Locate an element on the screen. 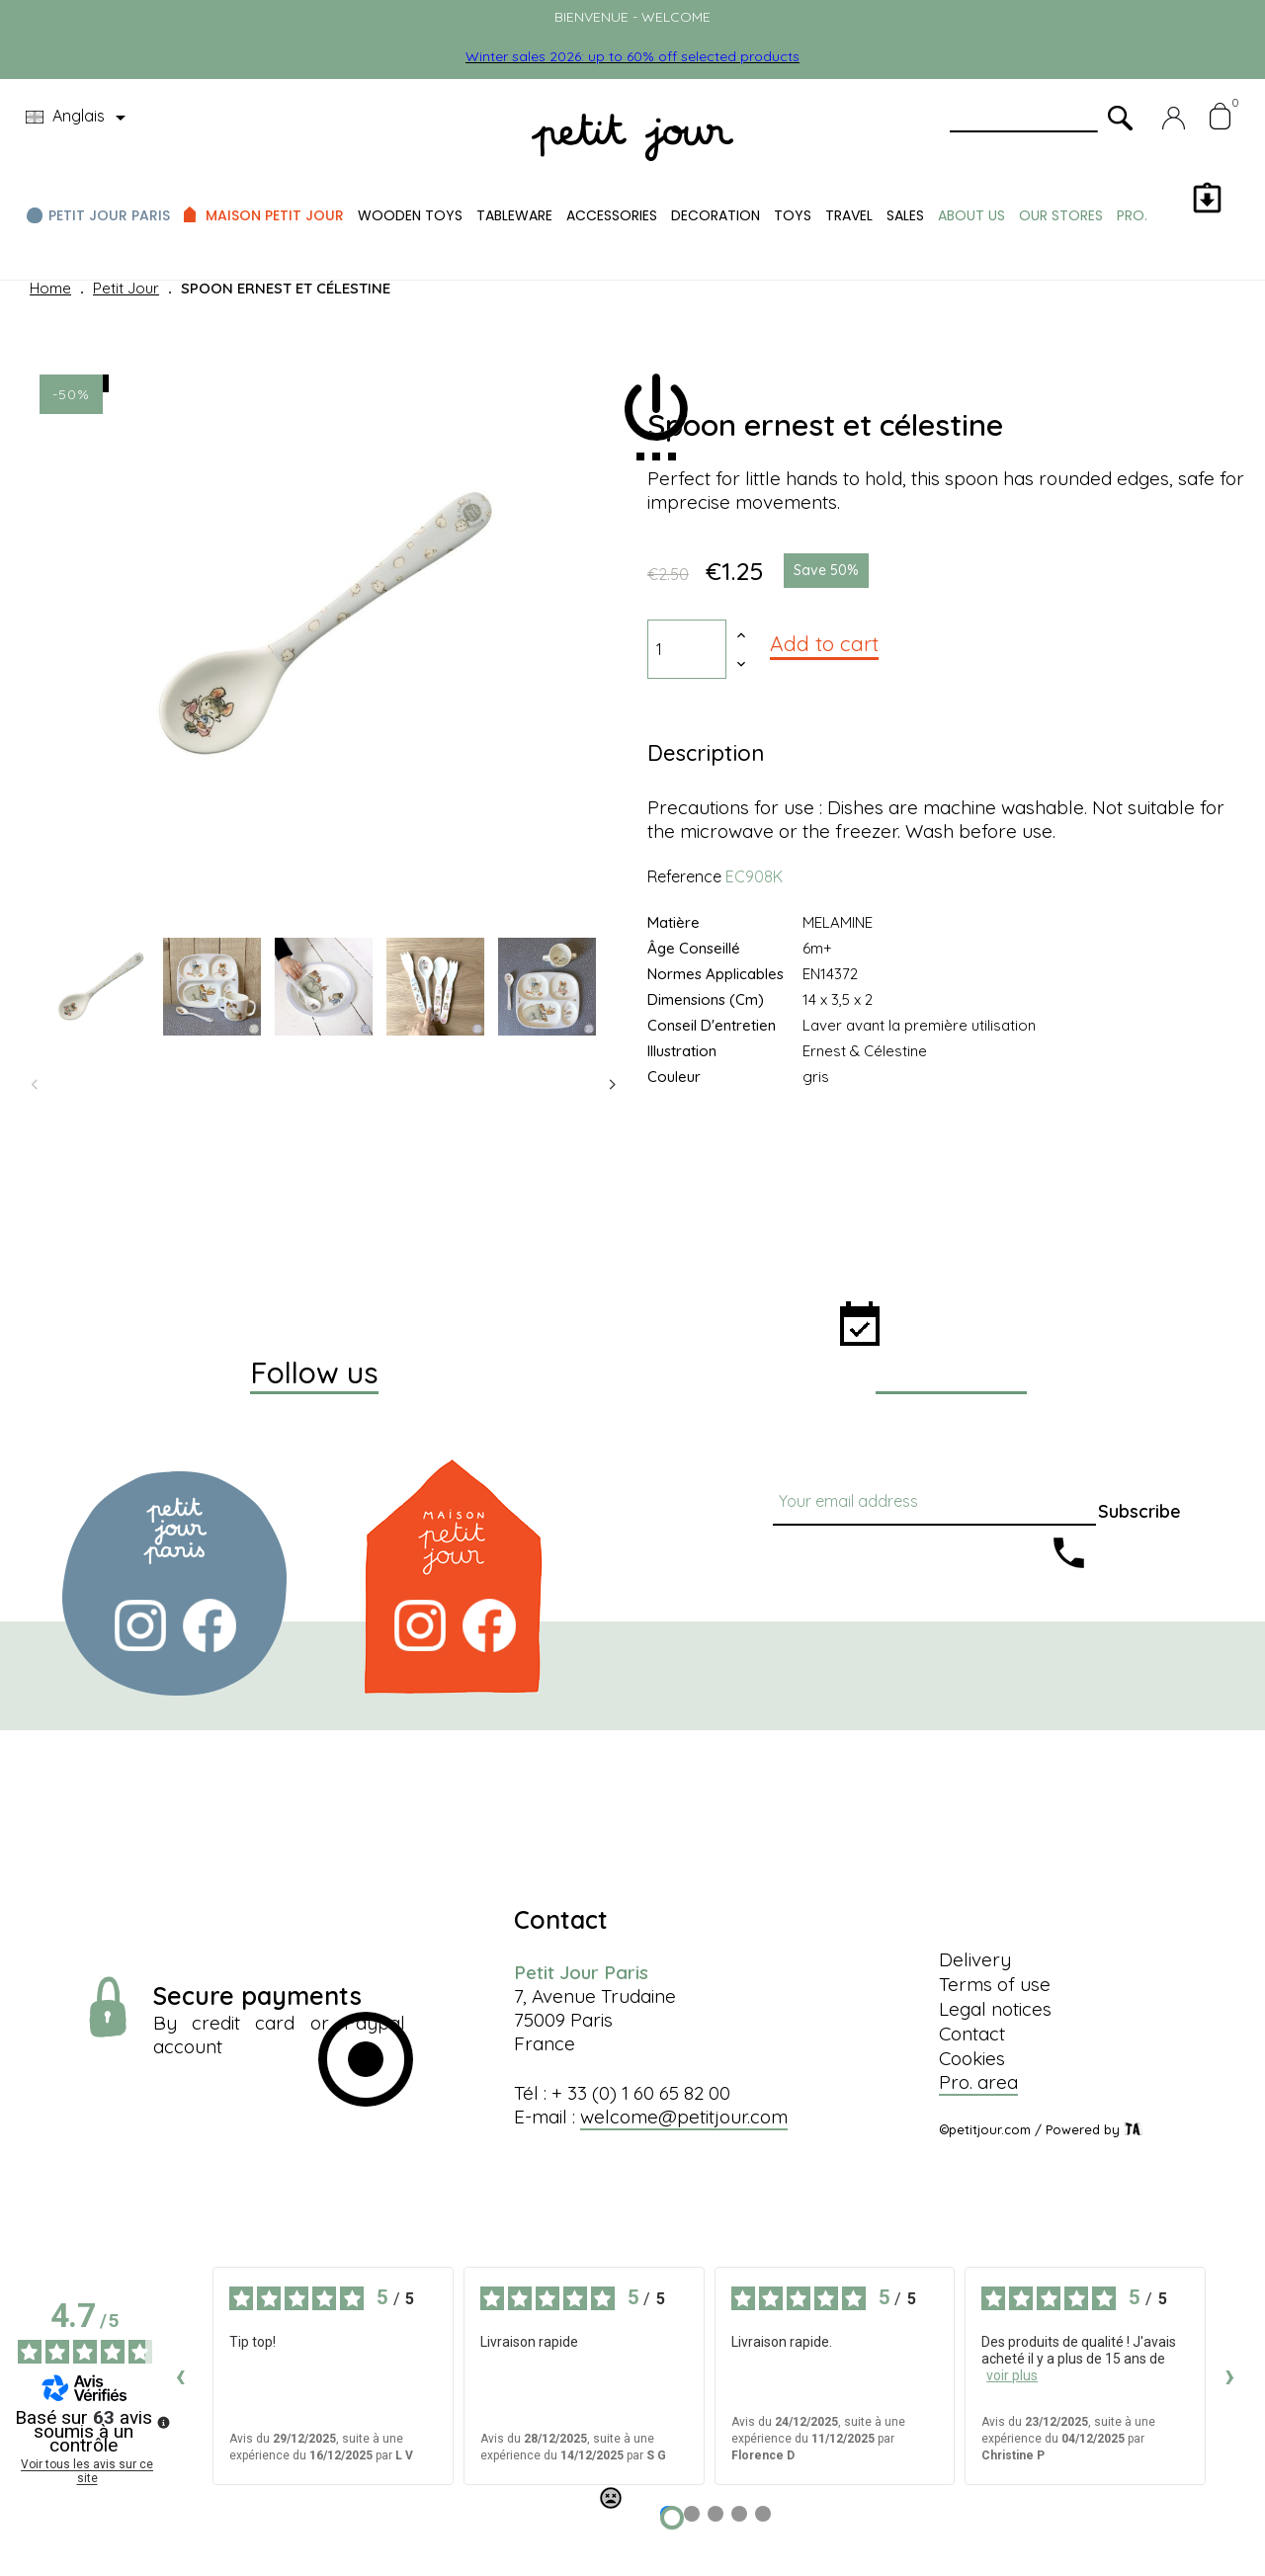 This screenshot has width=1265, height=2576. make a phone call is located at coordinates (1068, 1552).